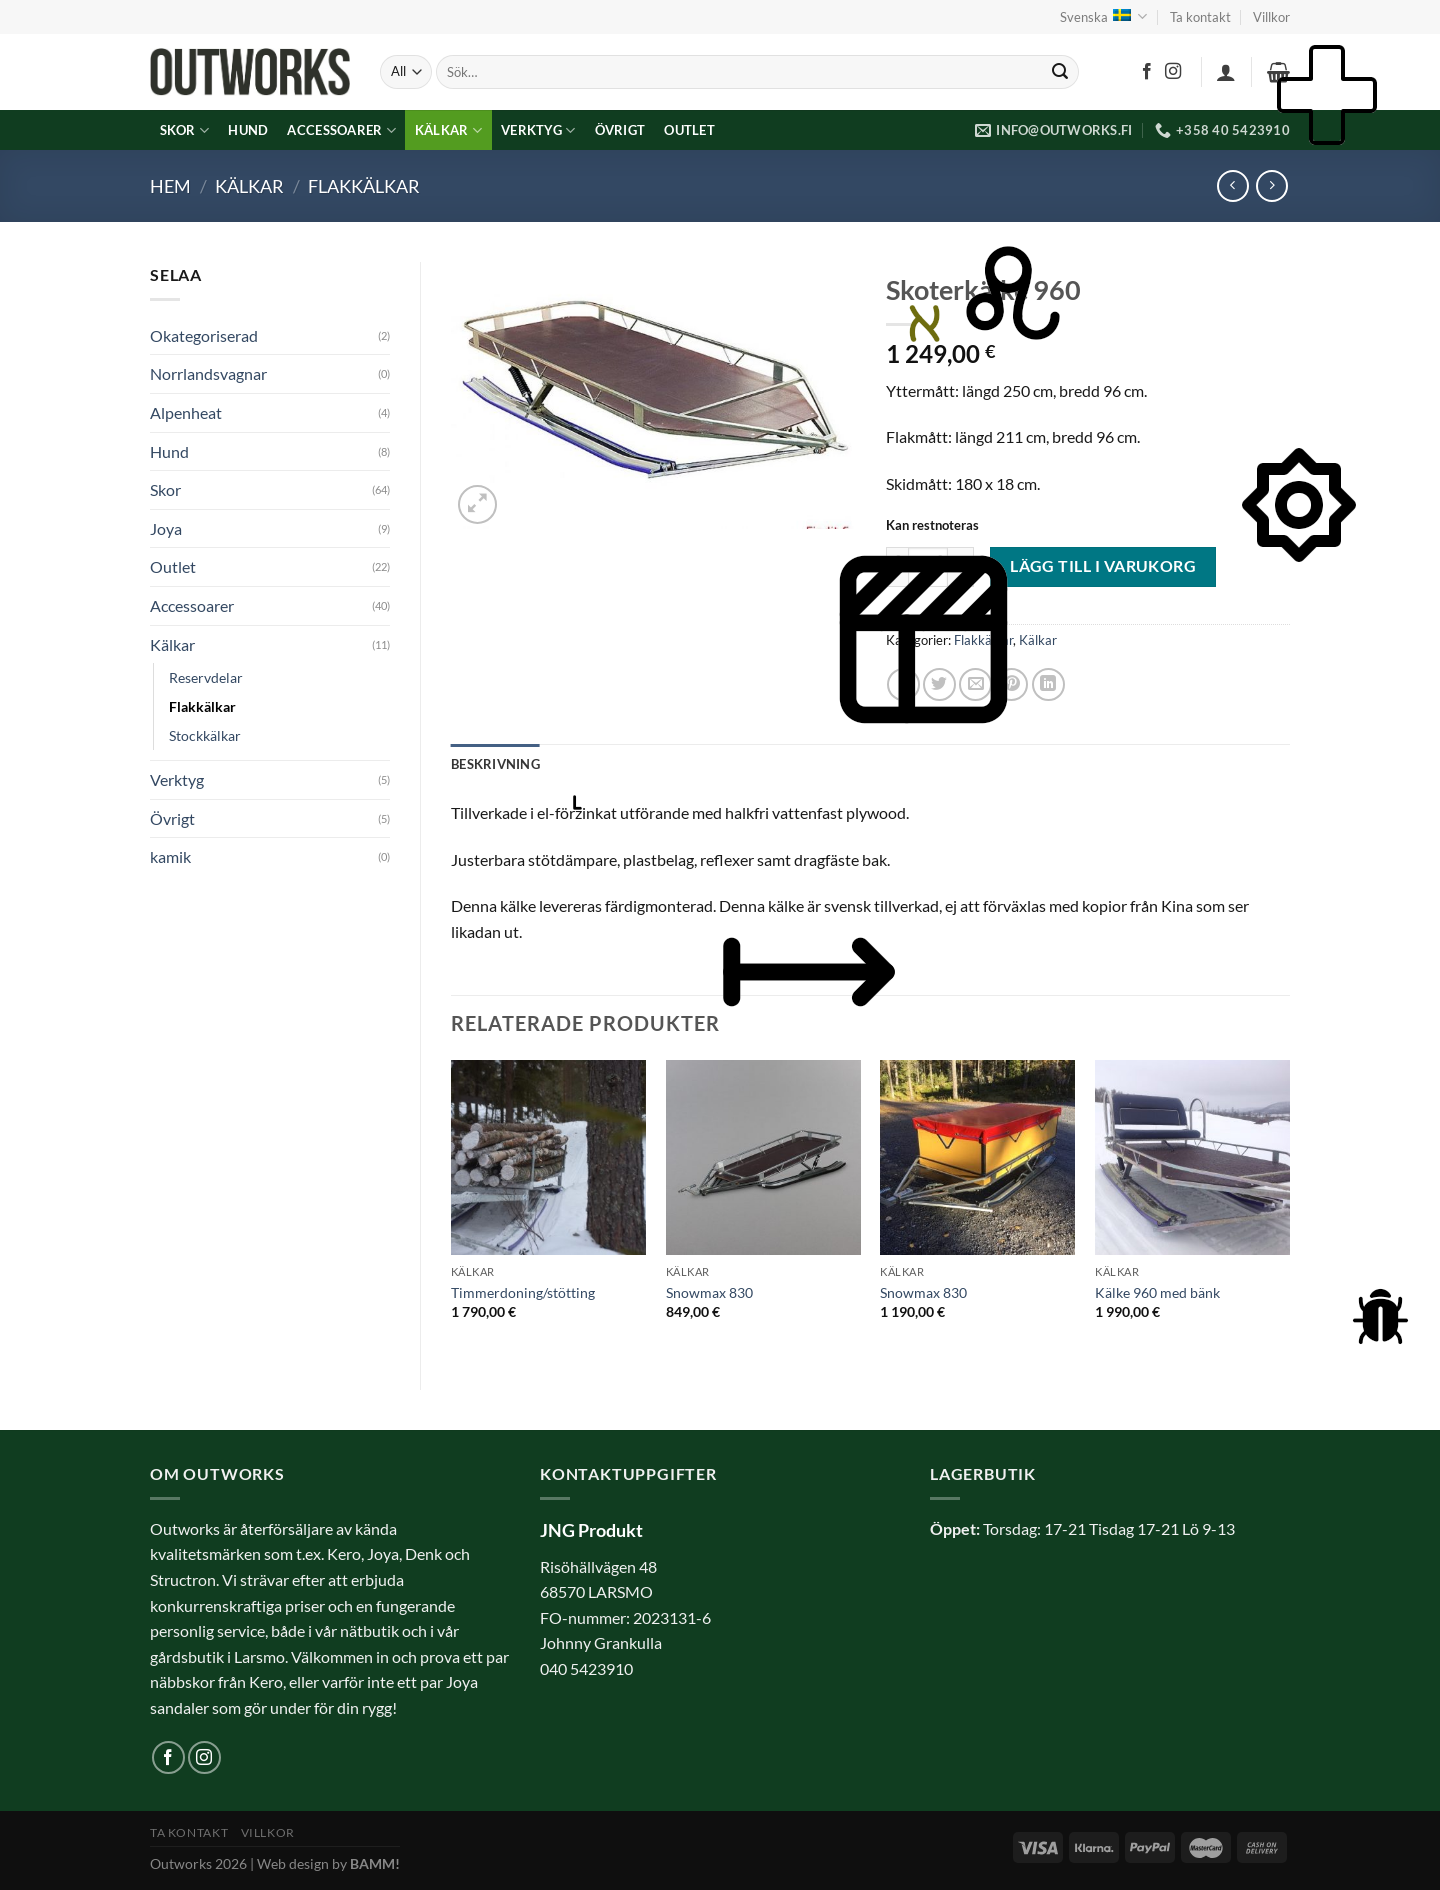 The image size is (1440, 1890). What do you see at coordinates (1327, 95) in the screenshot?
I see `access first aid or medical help information` at bounding box center [1327, 95].